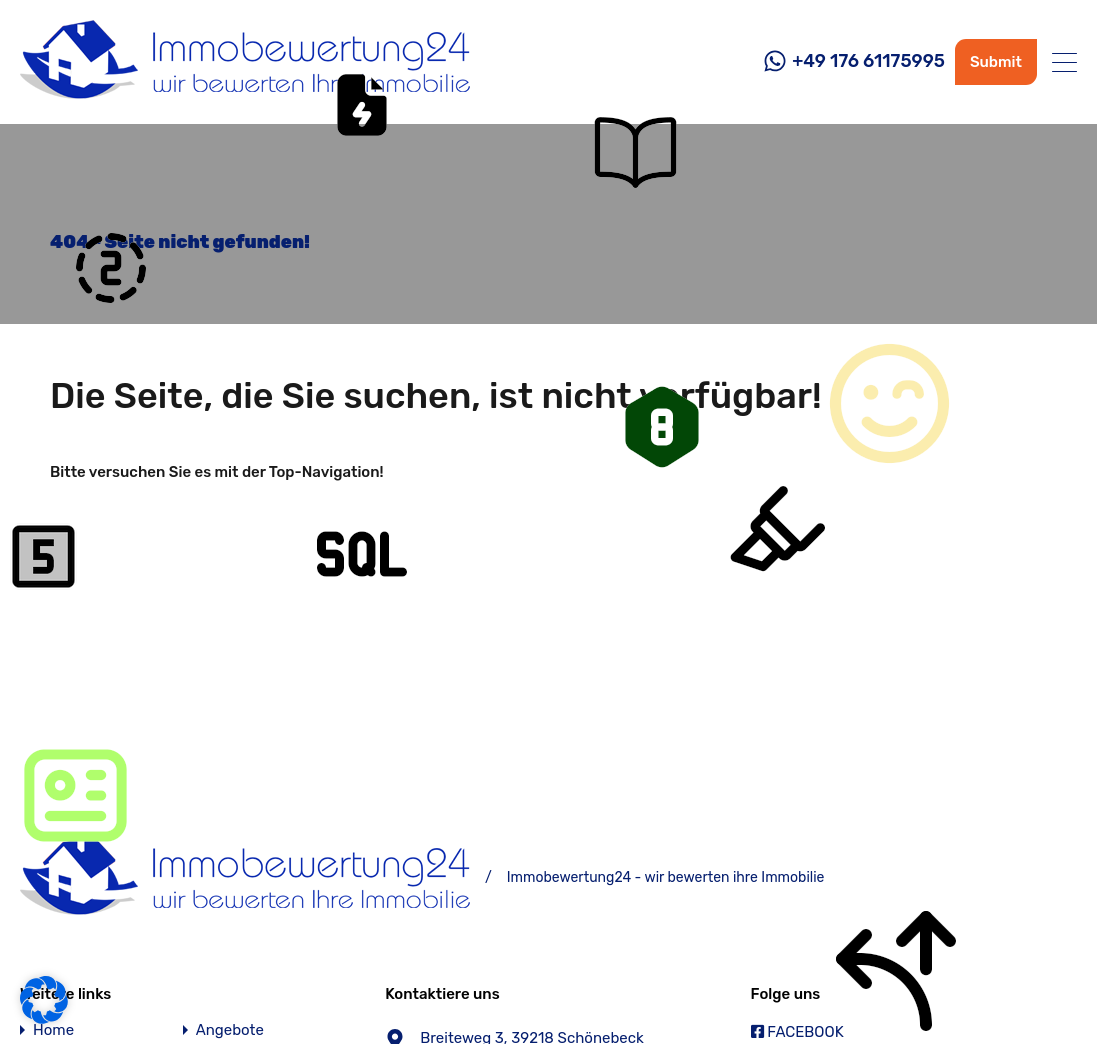 Image resolution: width=1097 pixels, height=1044 pixels. Describe the element at coordinates (635, 152) in the screenshot. I see `open reading list or library` at that location.